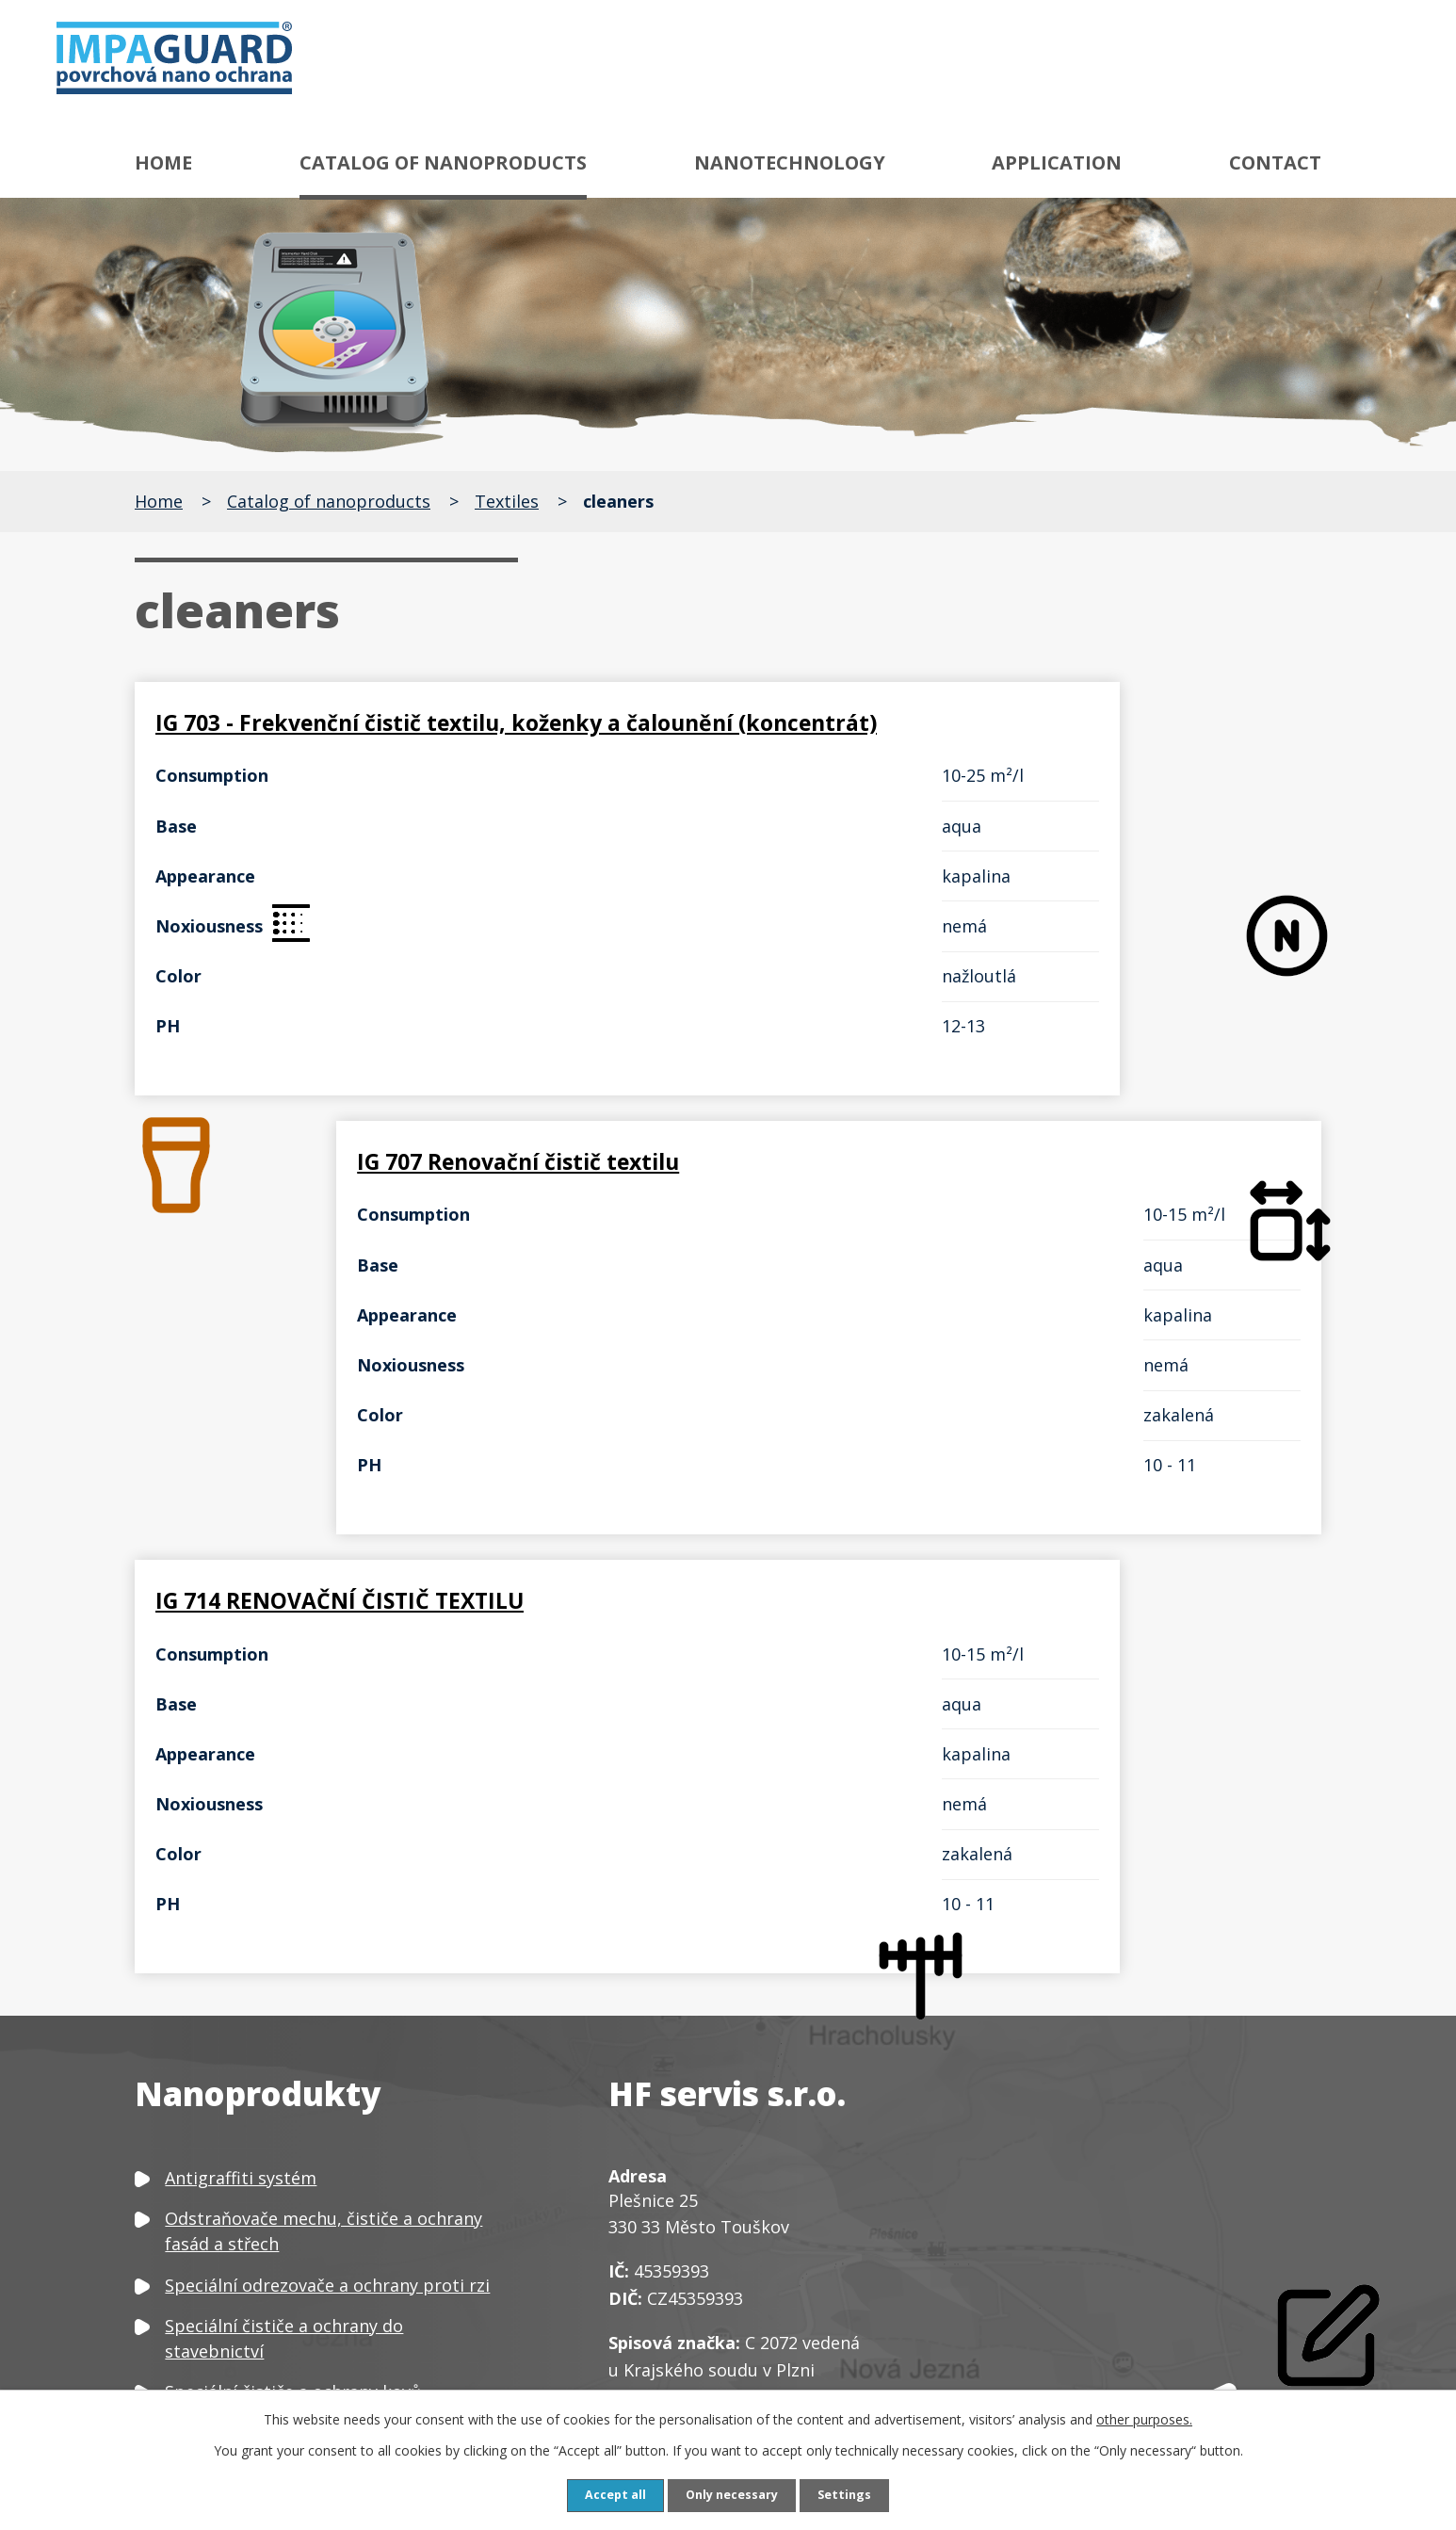 This screenshot has height=2530, width=1456. I want to click on indicates signal or network connectivity status, so click(920, 1973).